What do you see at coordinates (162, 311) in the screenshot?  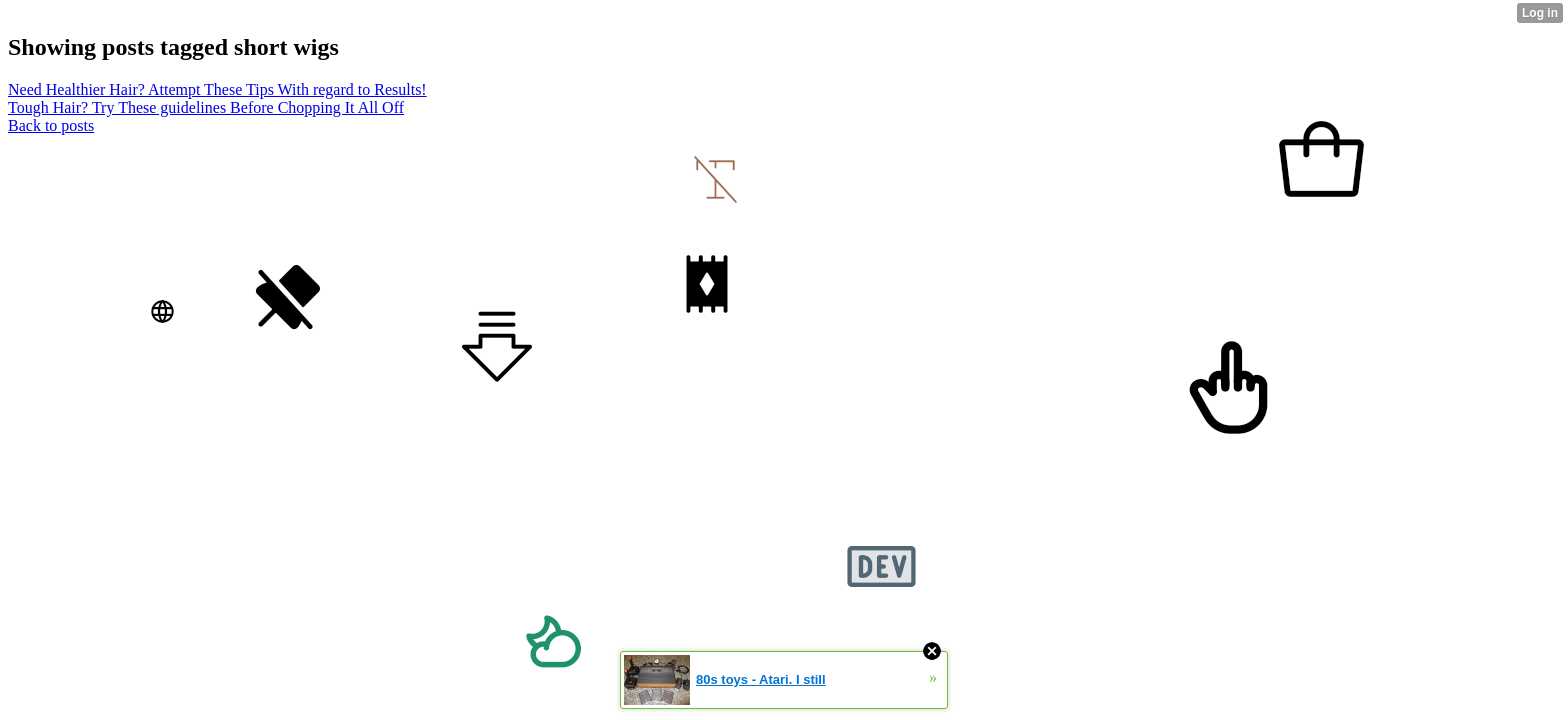 I see `switch to global or worldwide view` at bounding box center [162, 311].